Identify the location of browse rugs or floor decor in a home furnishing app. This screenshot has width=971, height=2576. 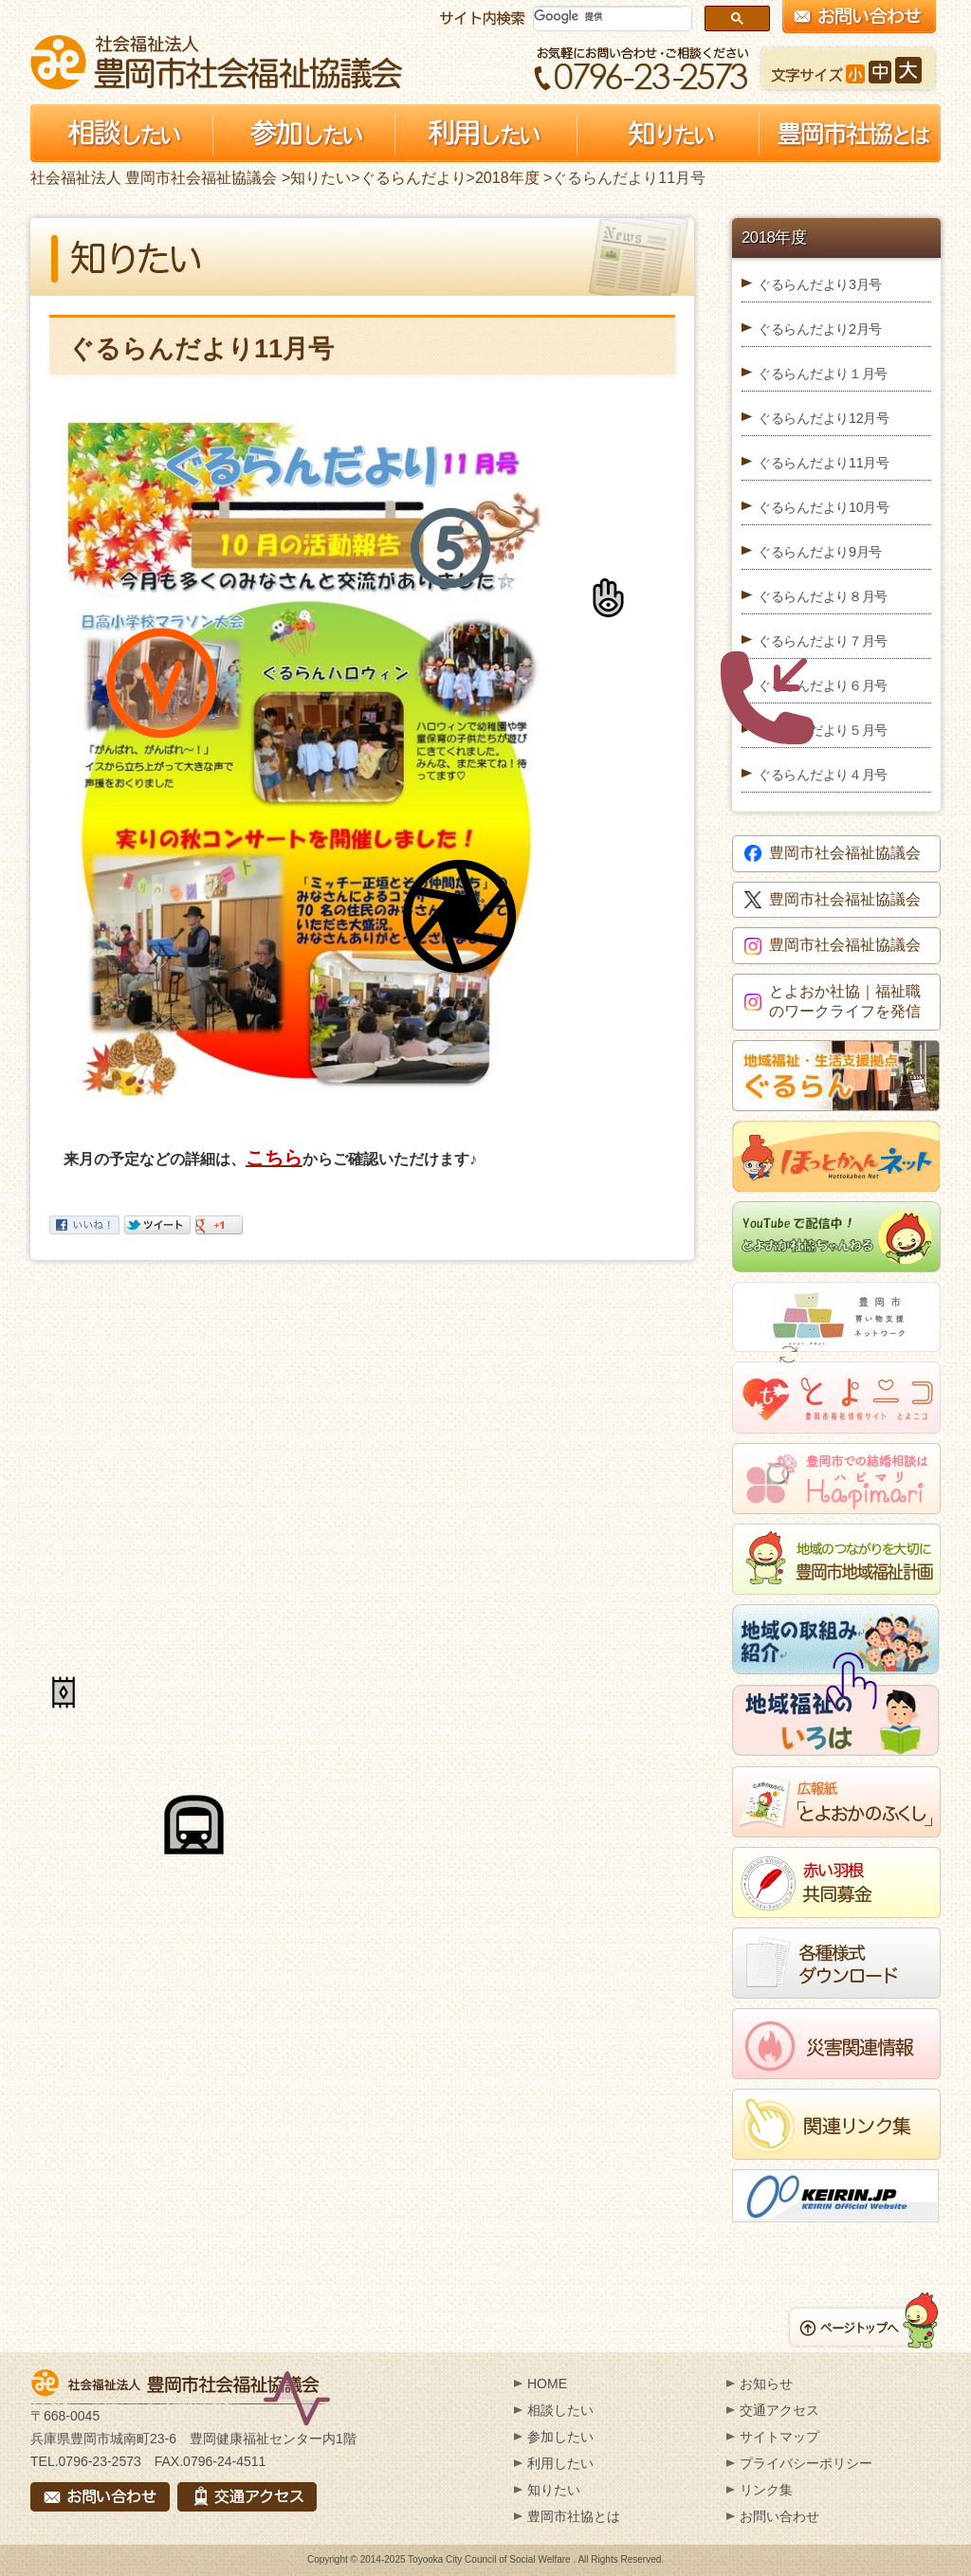
(64, 1692).